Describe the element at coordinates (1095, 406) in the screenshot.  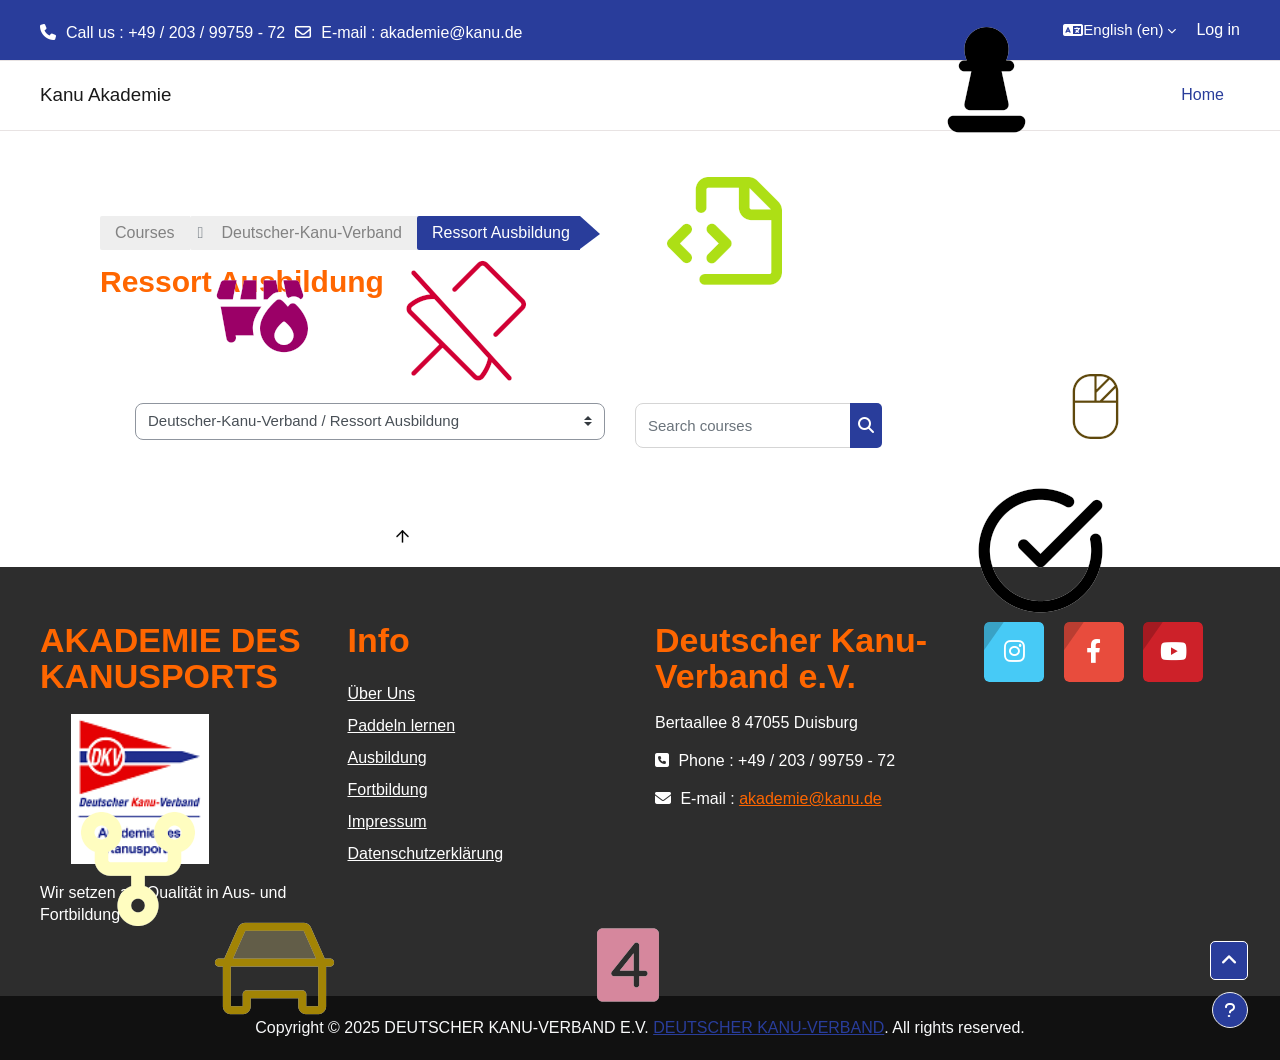
I see `right-click action indicator` at that location.